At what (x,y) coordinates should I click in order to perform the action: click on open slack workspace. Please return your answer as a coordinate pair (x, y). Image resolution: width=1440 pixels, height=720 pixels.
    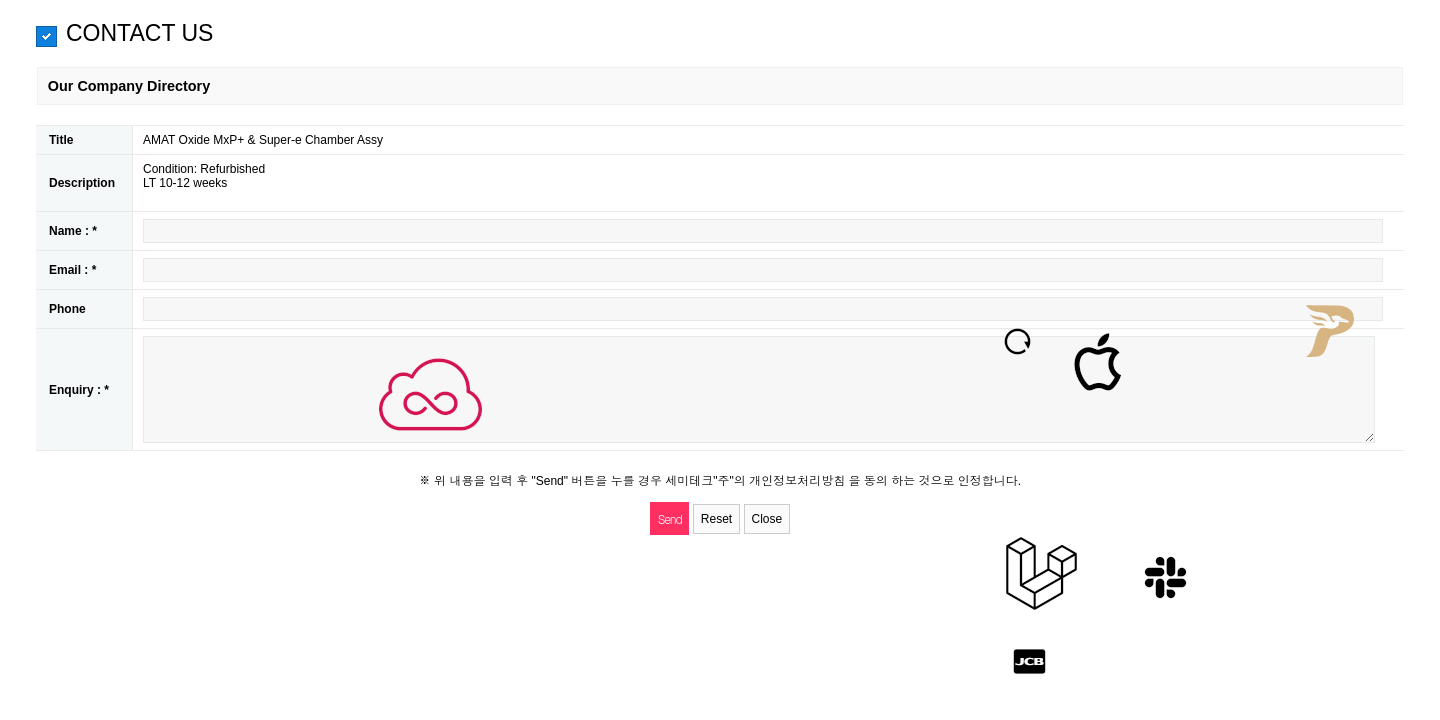
    Looking at the image, I should click on (1165, 577).